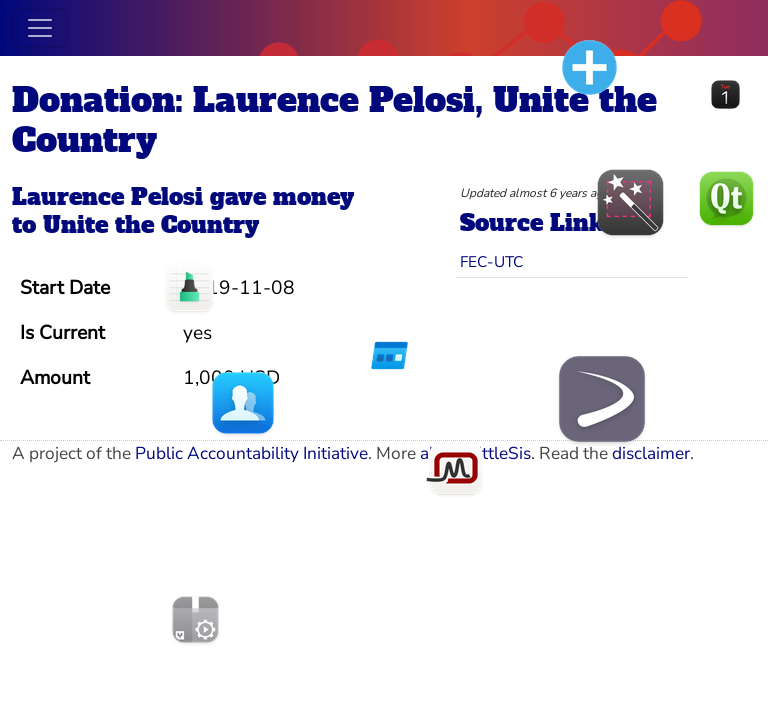  Describe the element at coordinates (195, 620) in the screenshot. I see `access YaST AutoYaST system configuration` at that location.